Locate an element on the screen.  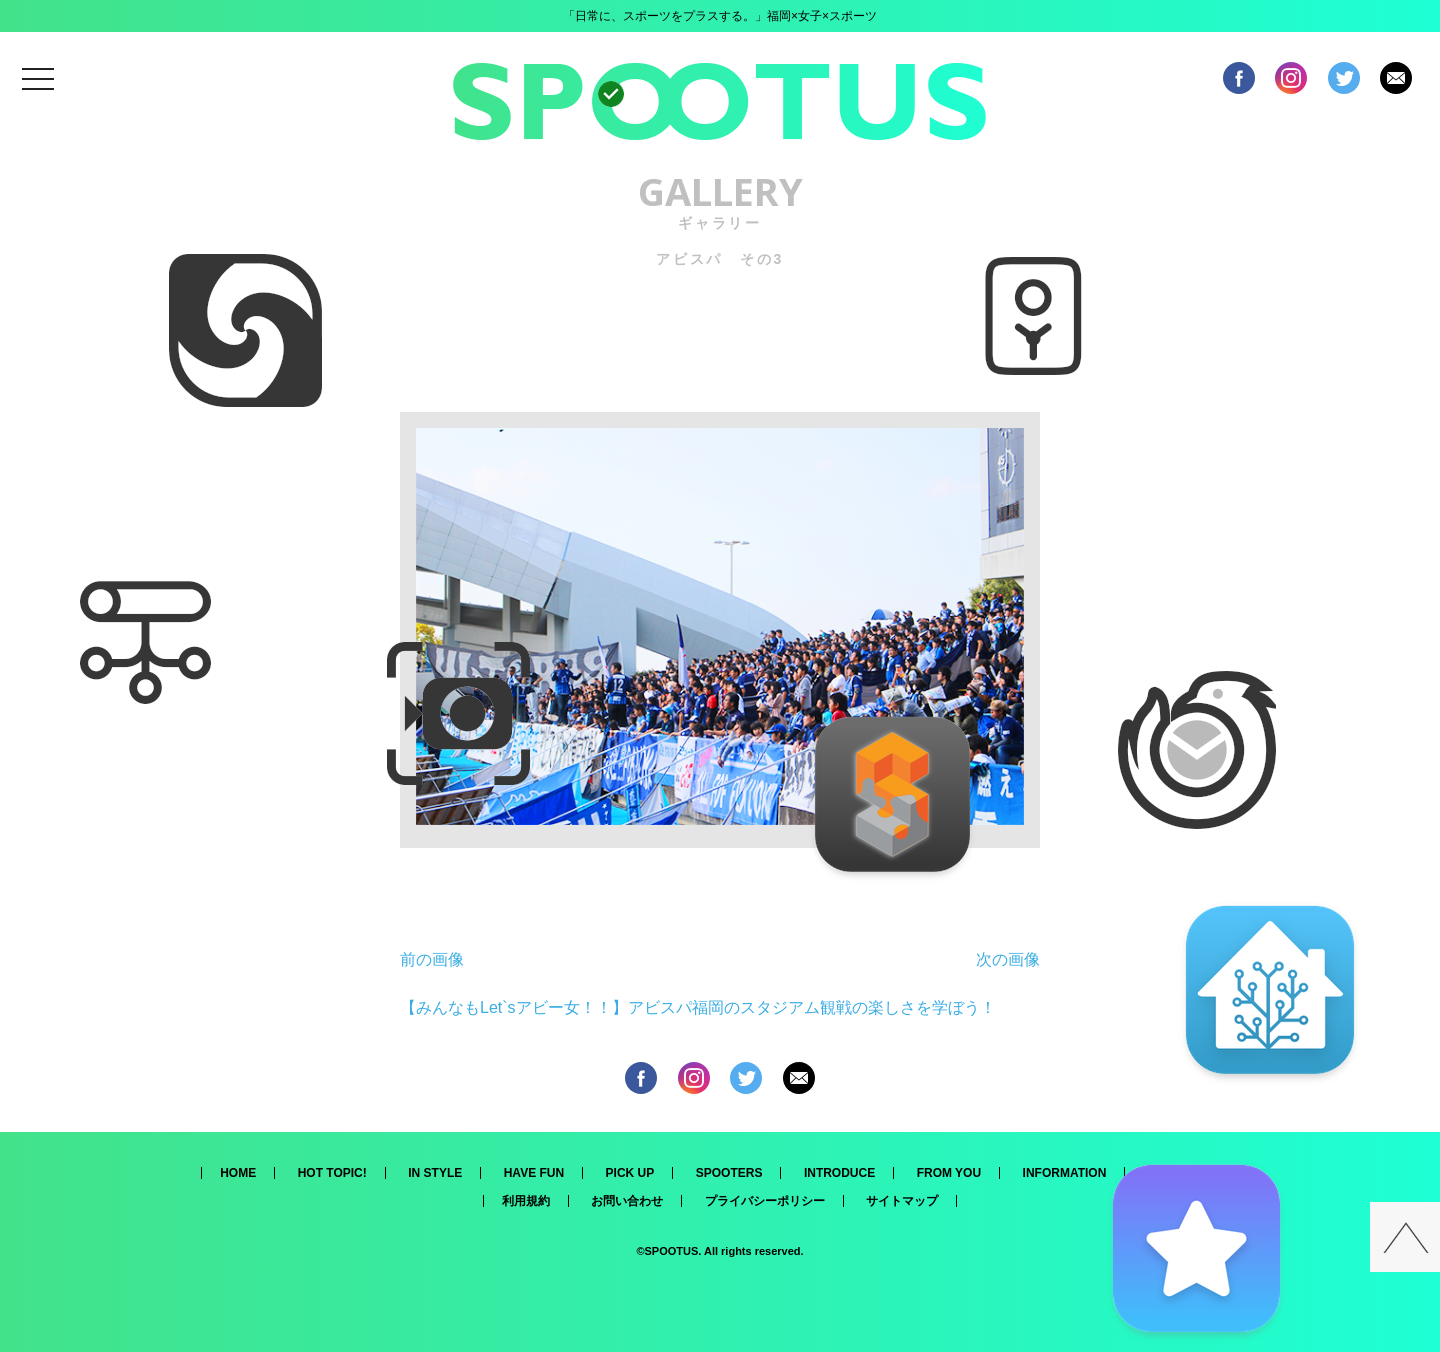
open StarUML modeling application is located at coordinates (1196, 1248).